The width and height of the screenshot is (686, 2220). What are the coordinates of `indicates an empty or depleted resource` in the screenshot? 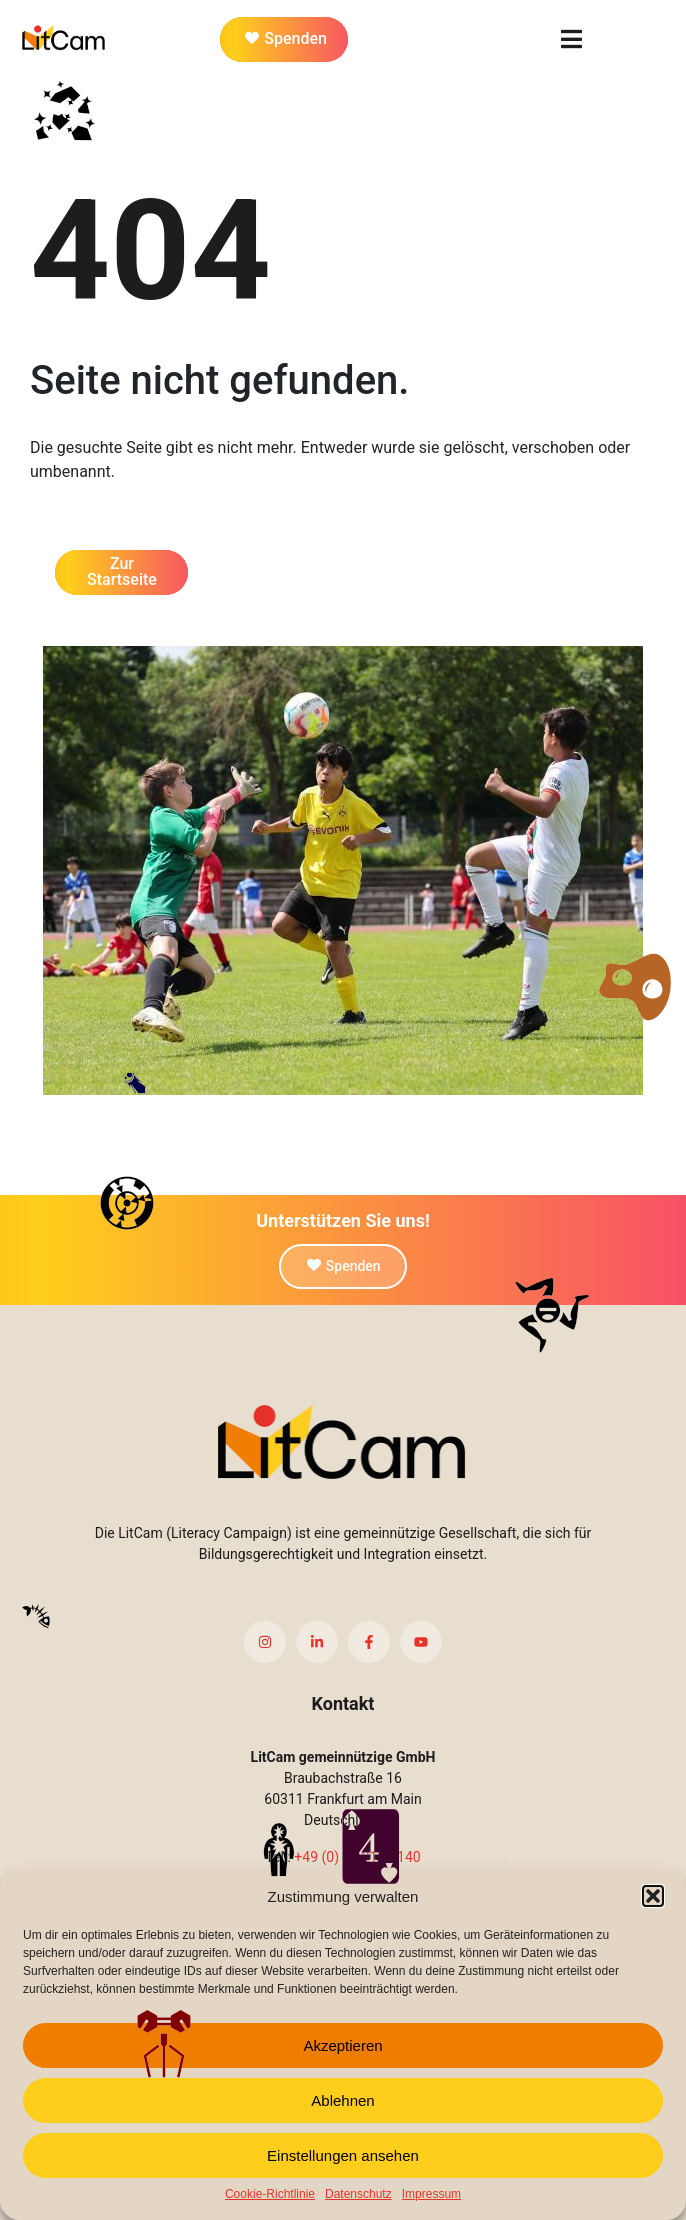 It's located at (36, 1616).